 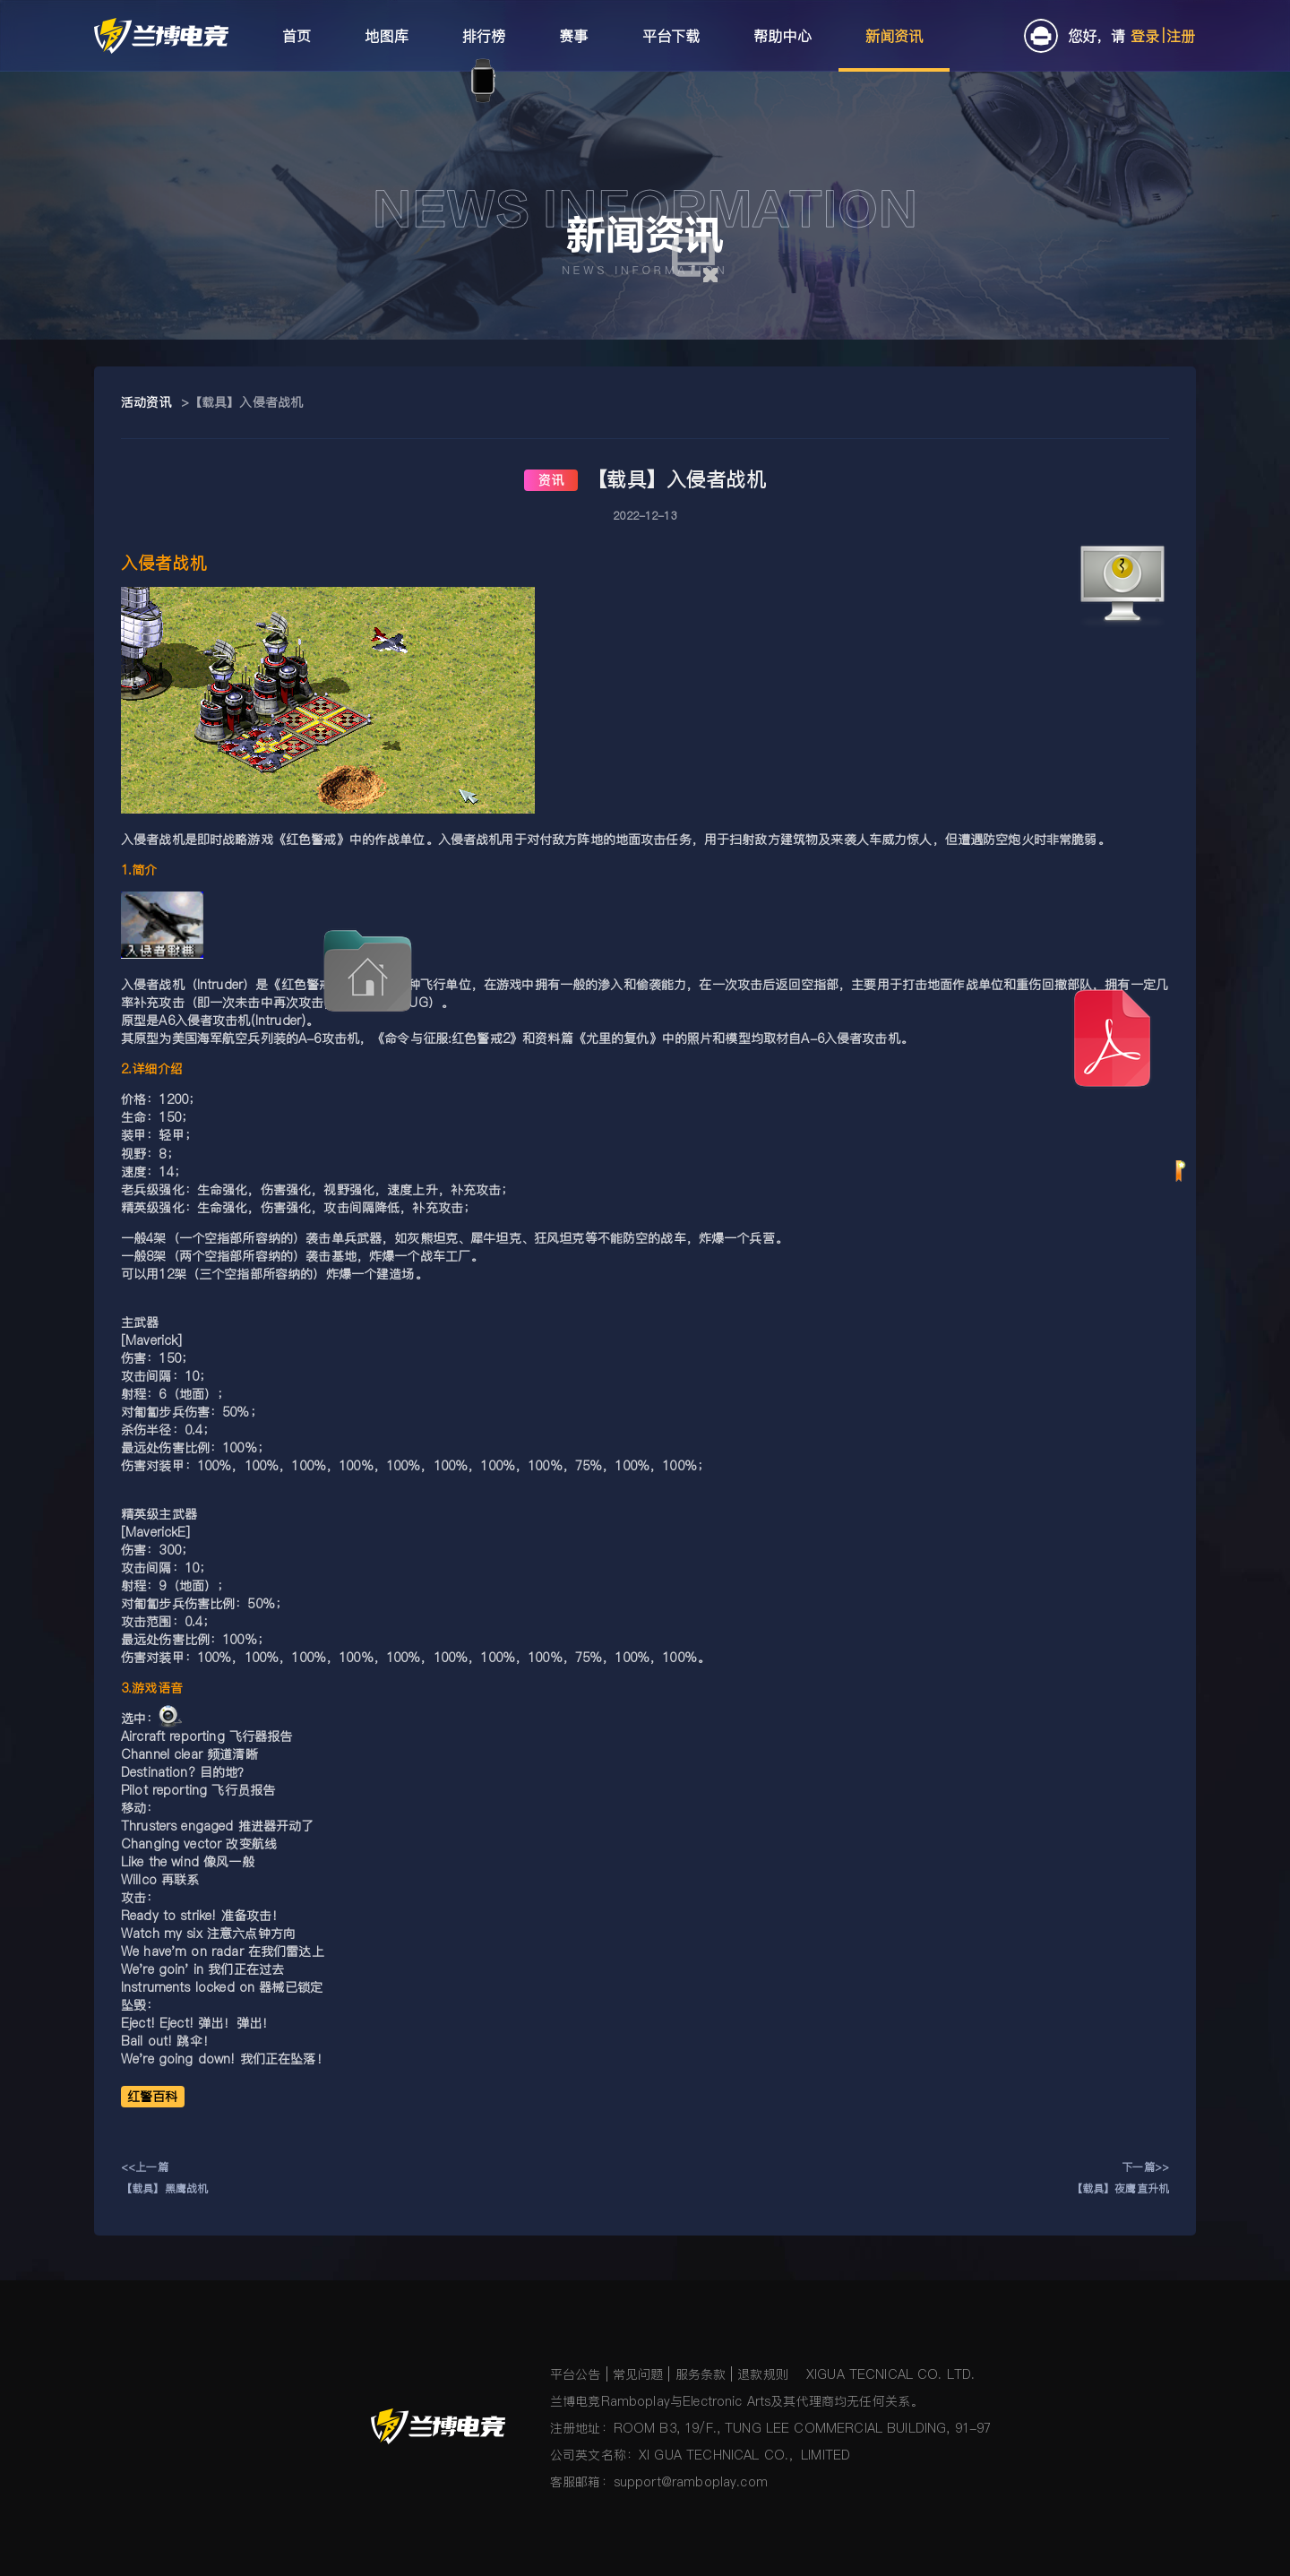 I want to click on access webcam settings, so click(x=168, y=1716).